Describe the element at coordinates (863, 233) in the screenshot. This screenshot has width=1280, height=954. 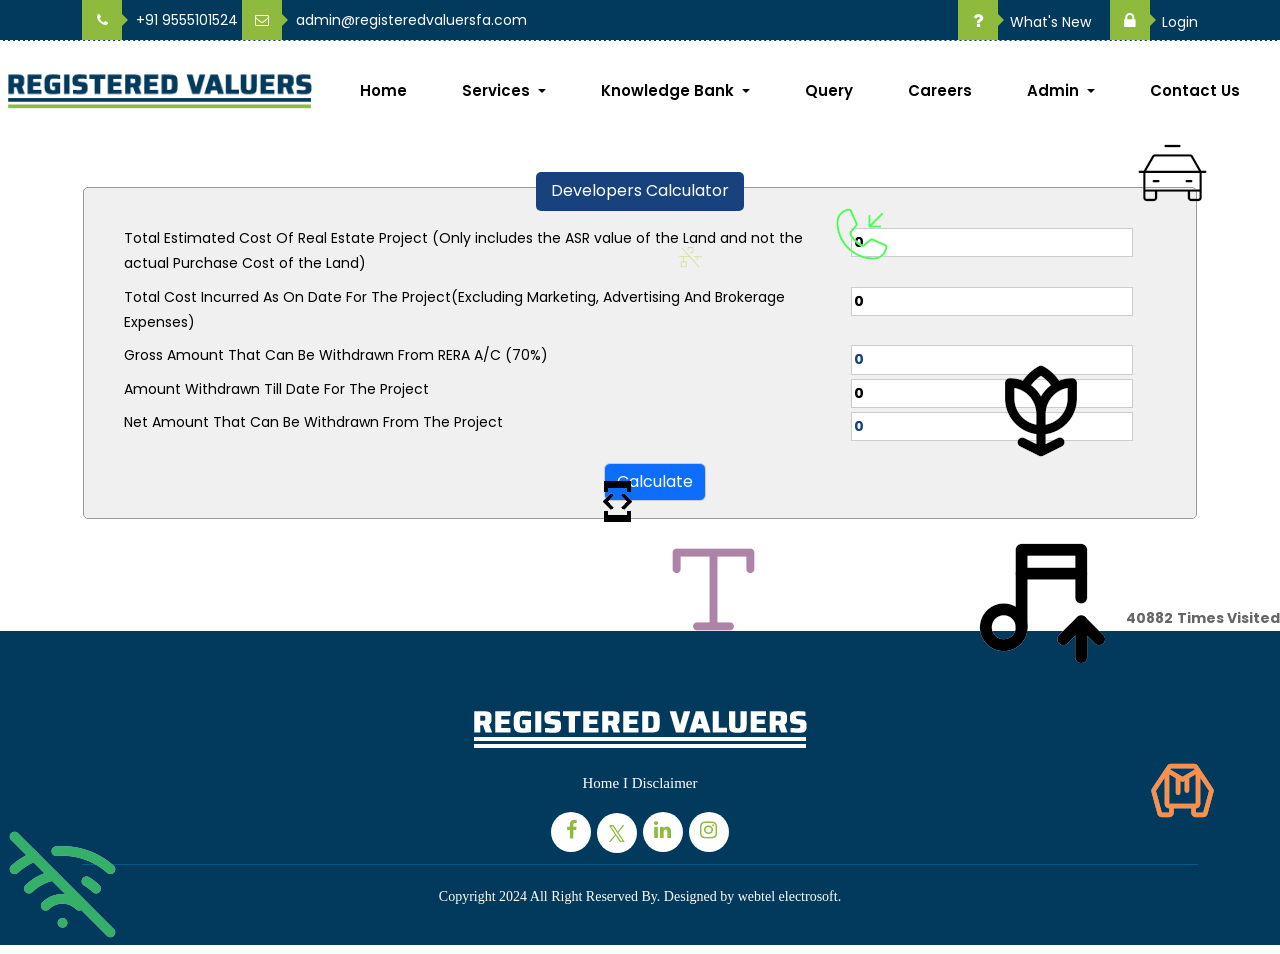
I see `incoming call notification` at that location.